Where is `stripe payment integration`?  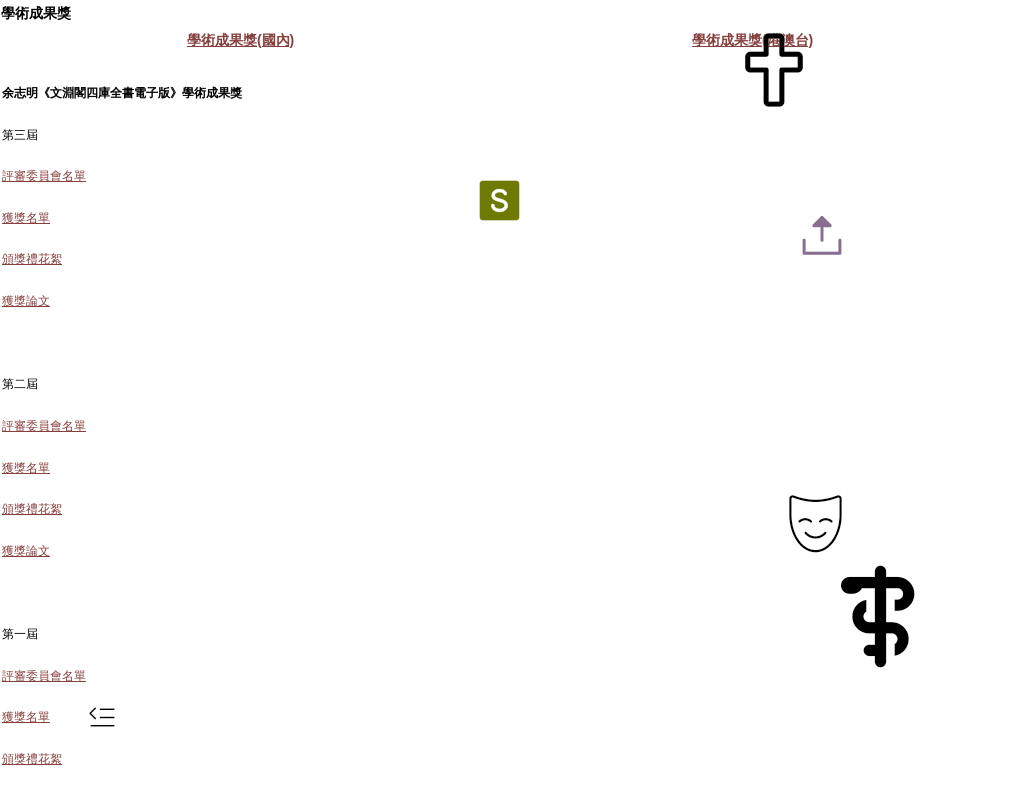
stripe payment integration is located at coordinates (499, 200).